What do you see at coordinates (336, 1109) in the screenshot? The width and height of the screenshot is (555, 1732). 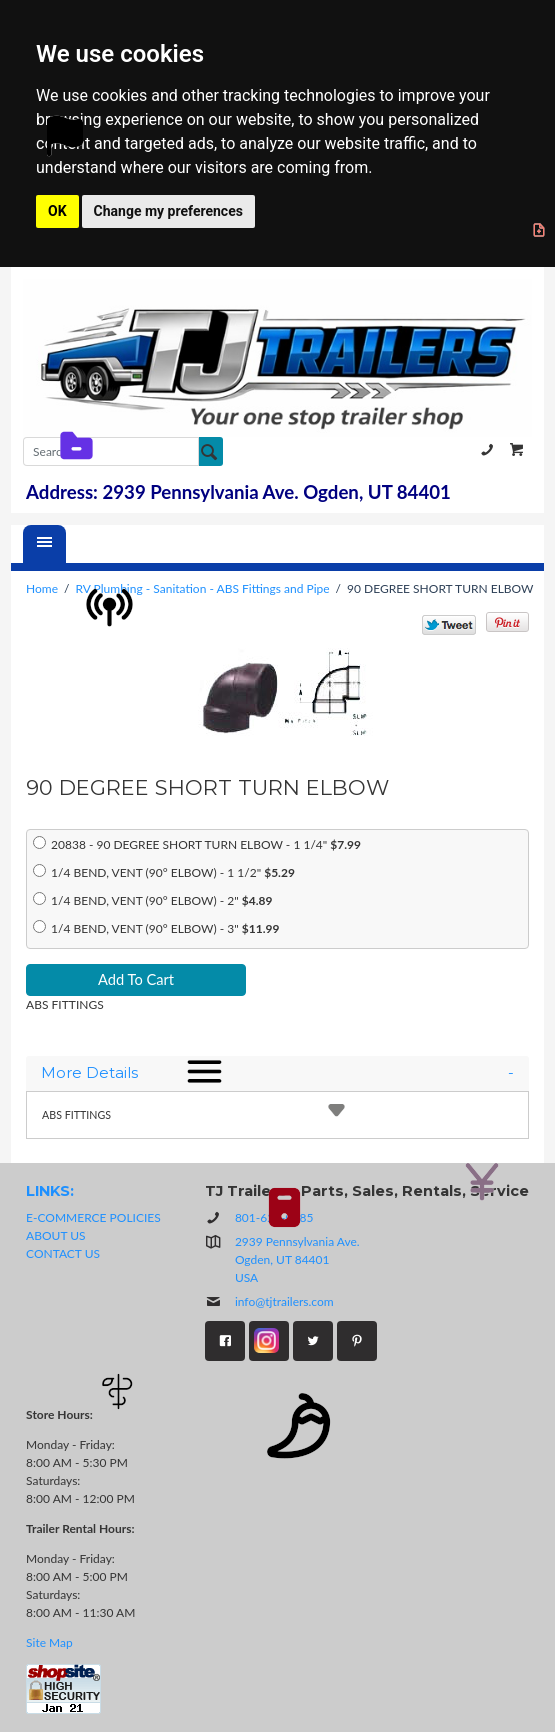 I see `expand dropdown menu` at bounding box center [336, 1109].